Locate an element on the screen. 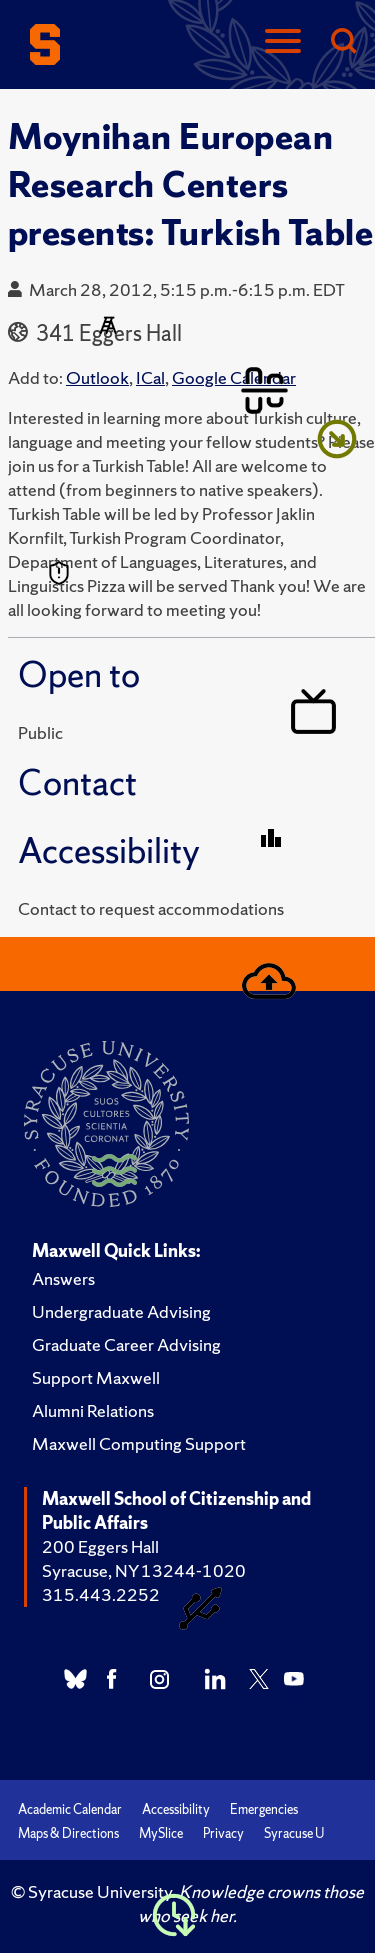 The image size is (375, 1953). view leaderboard rankings is located at coordinates (271, 838).